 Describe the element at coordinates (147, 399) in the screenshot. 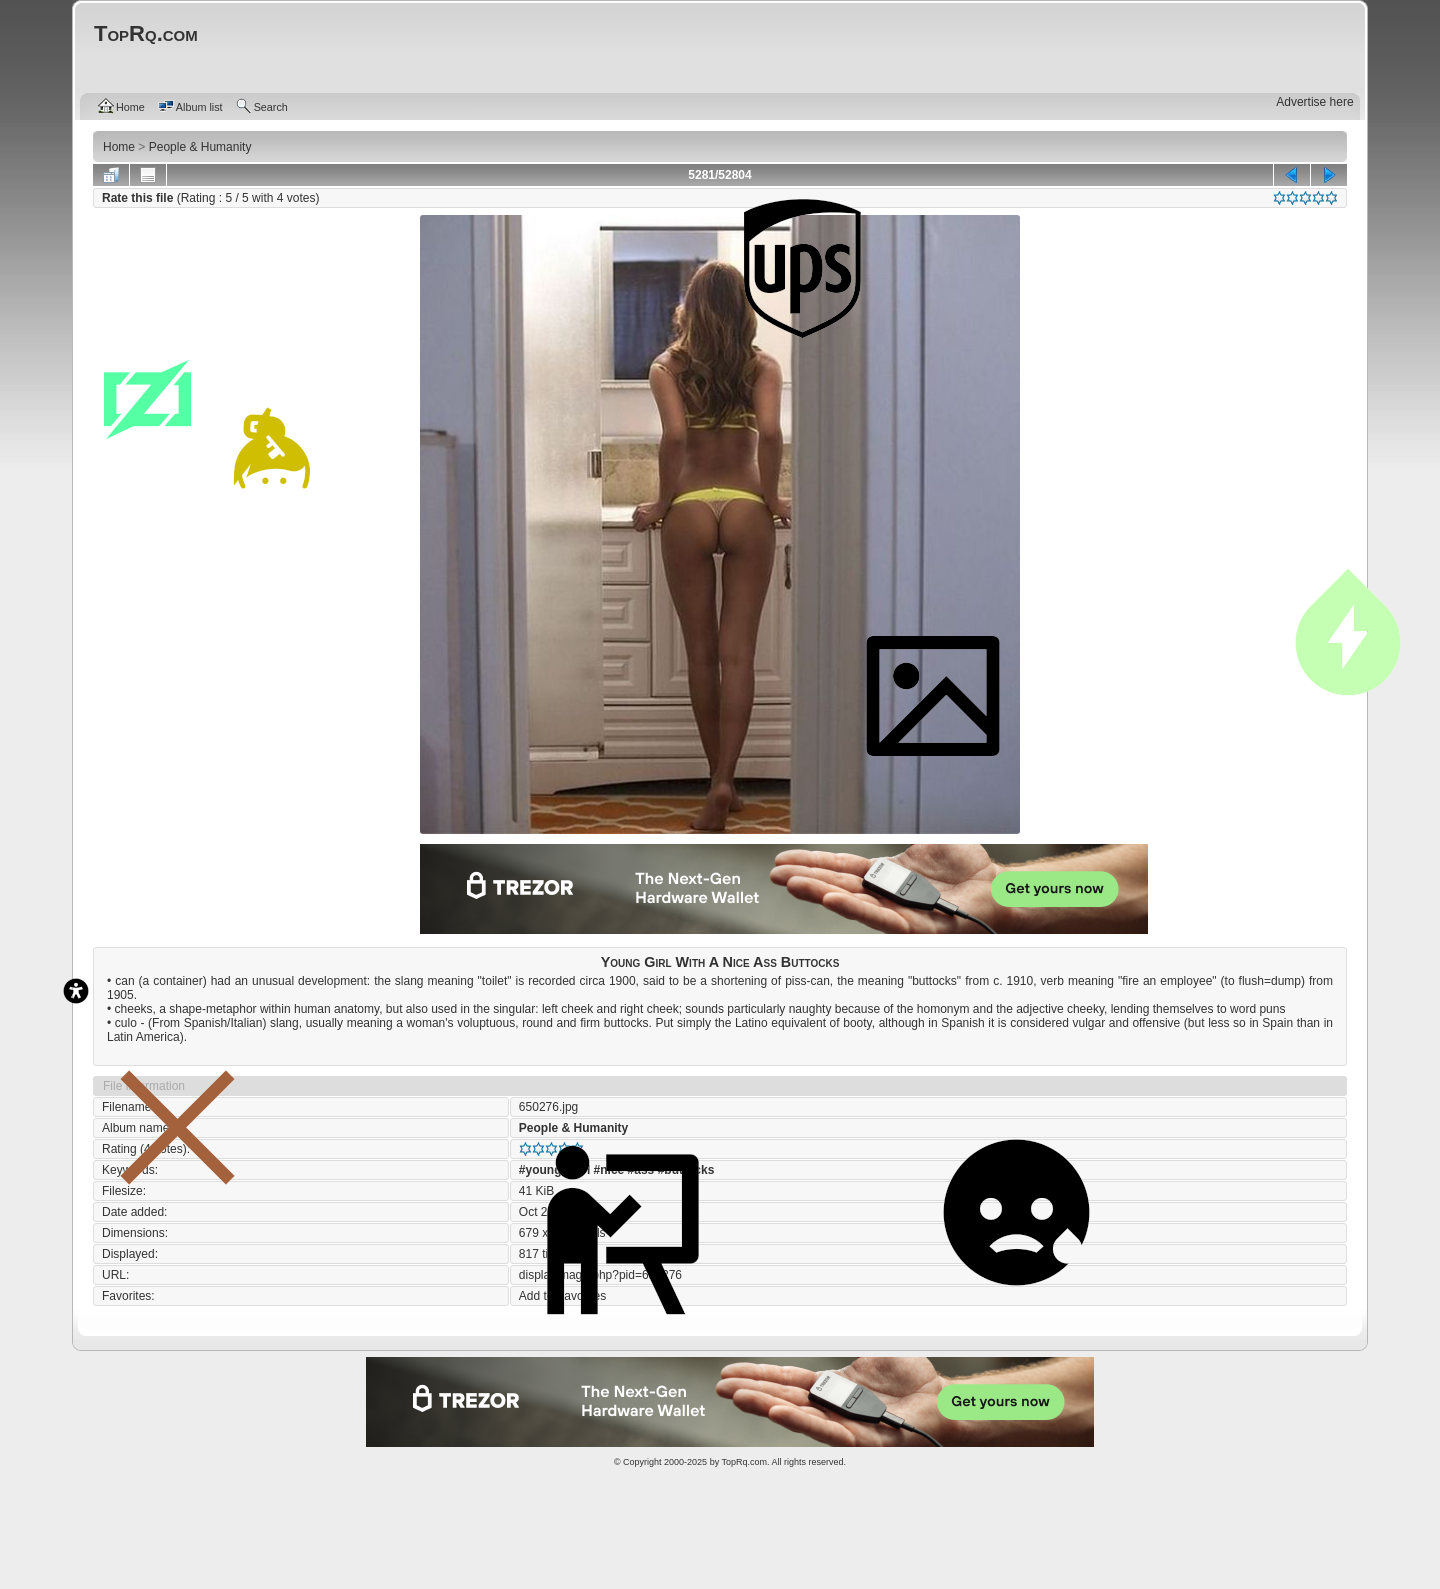

I see `zig programming language logo` at that location.